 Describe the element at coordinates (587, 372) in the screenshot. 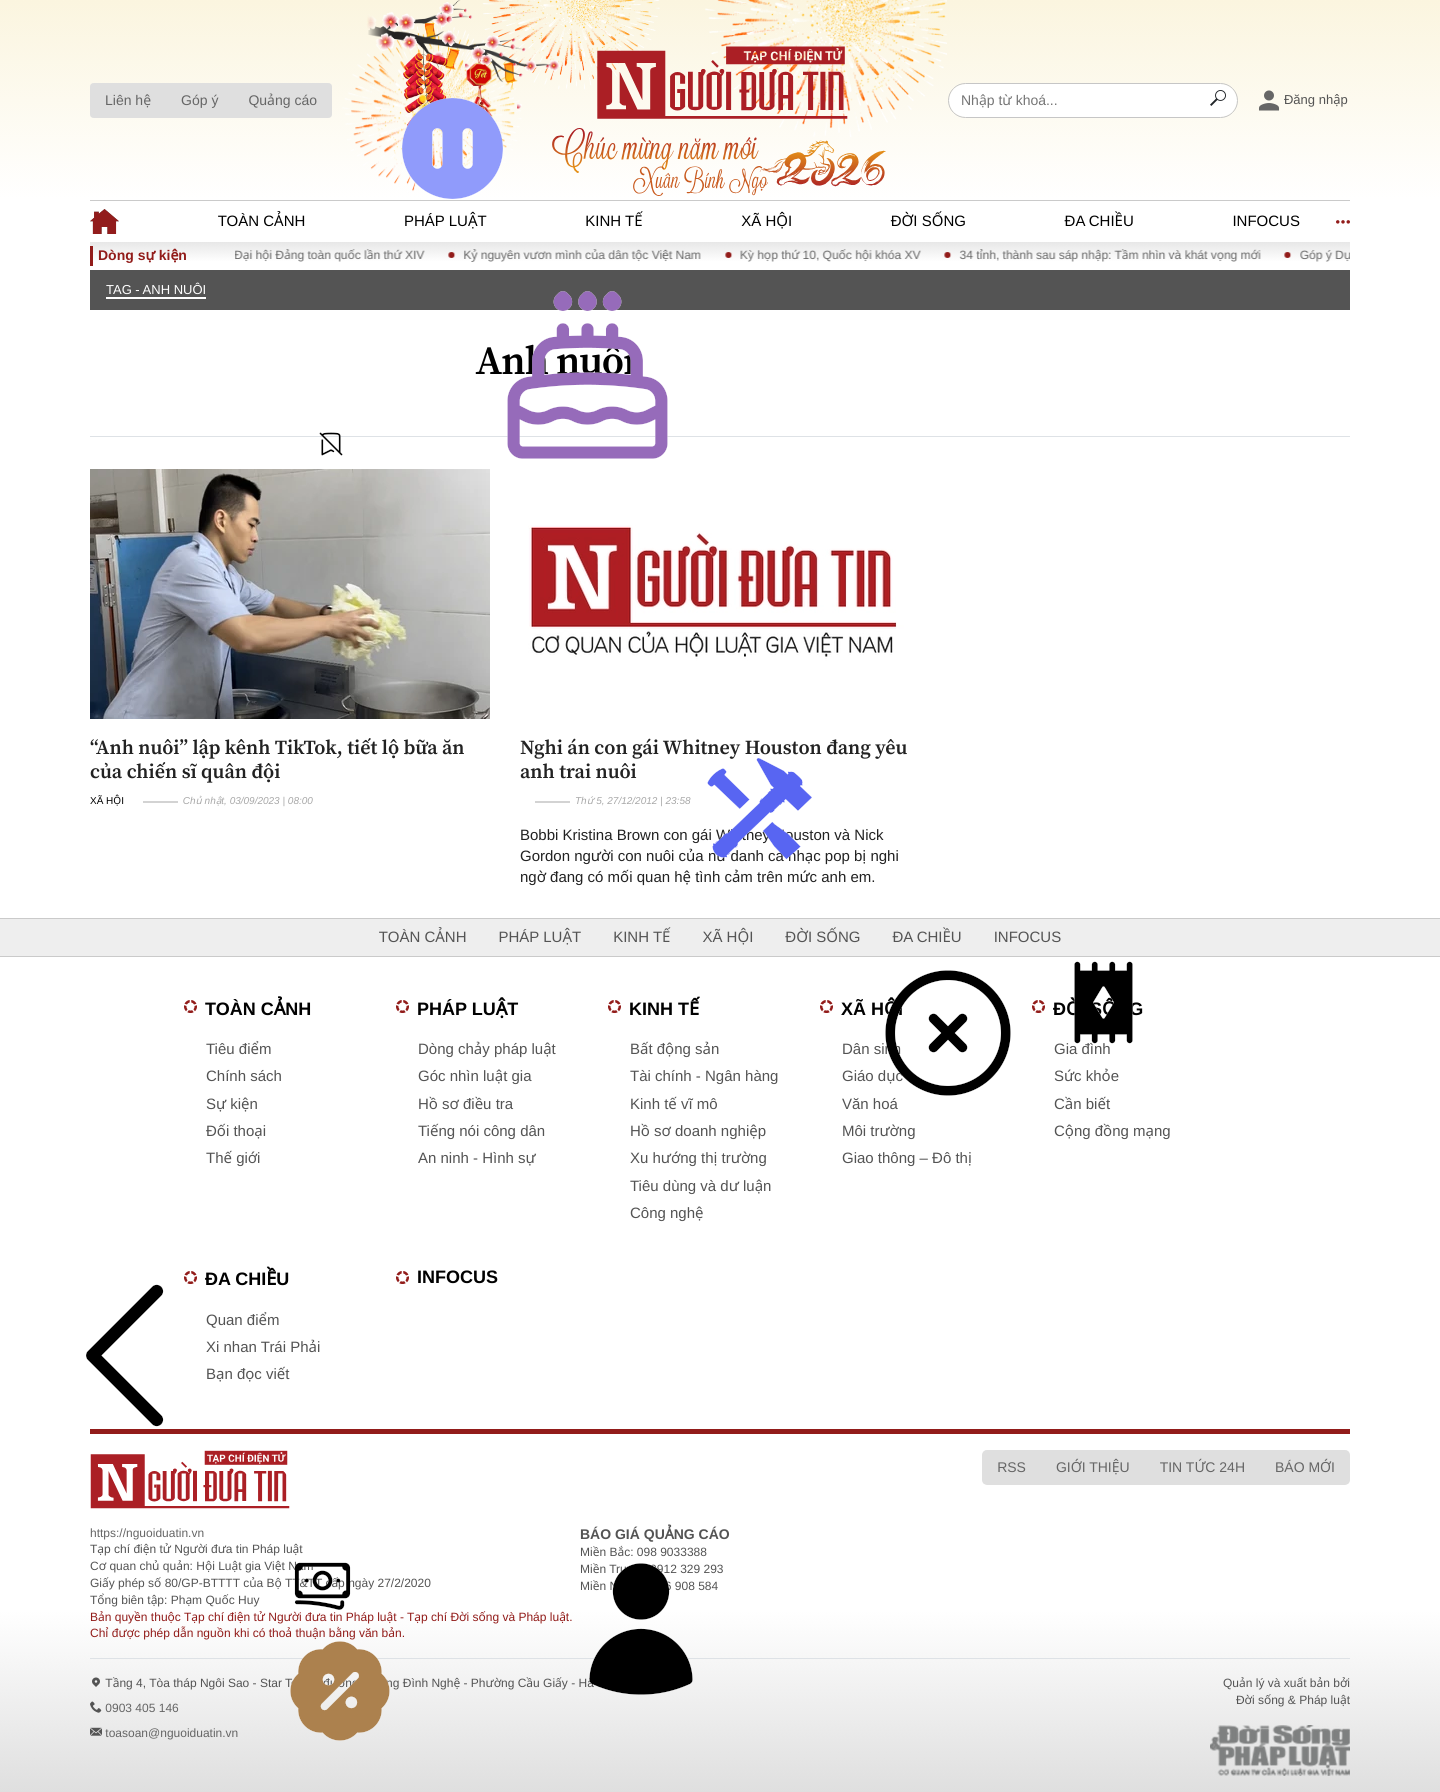

I see `view birthday or celebration events` at that location.